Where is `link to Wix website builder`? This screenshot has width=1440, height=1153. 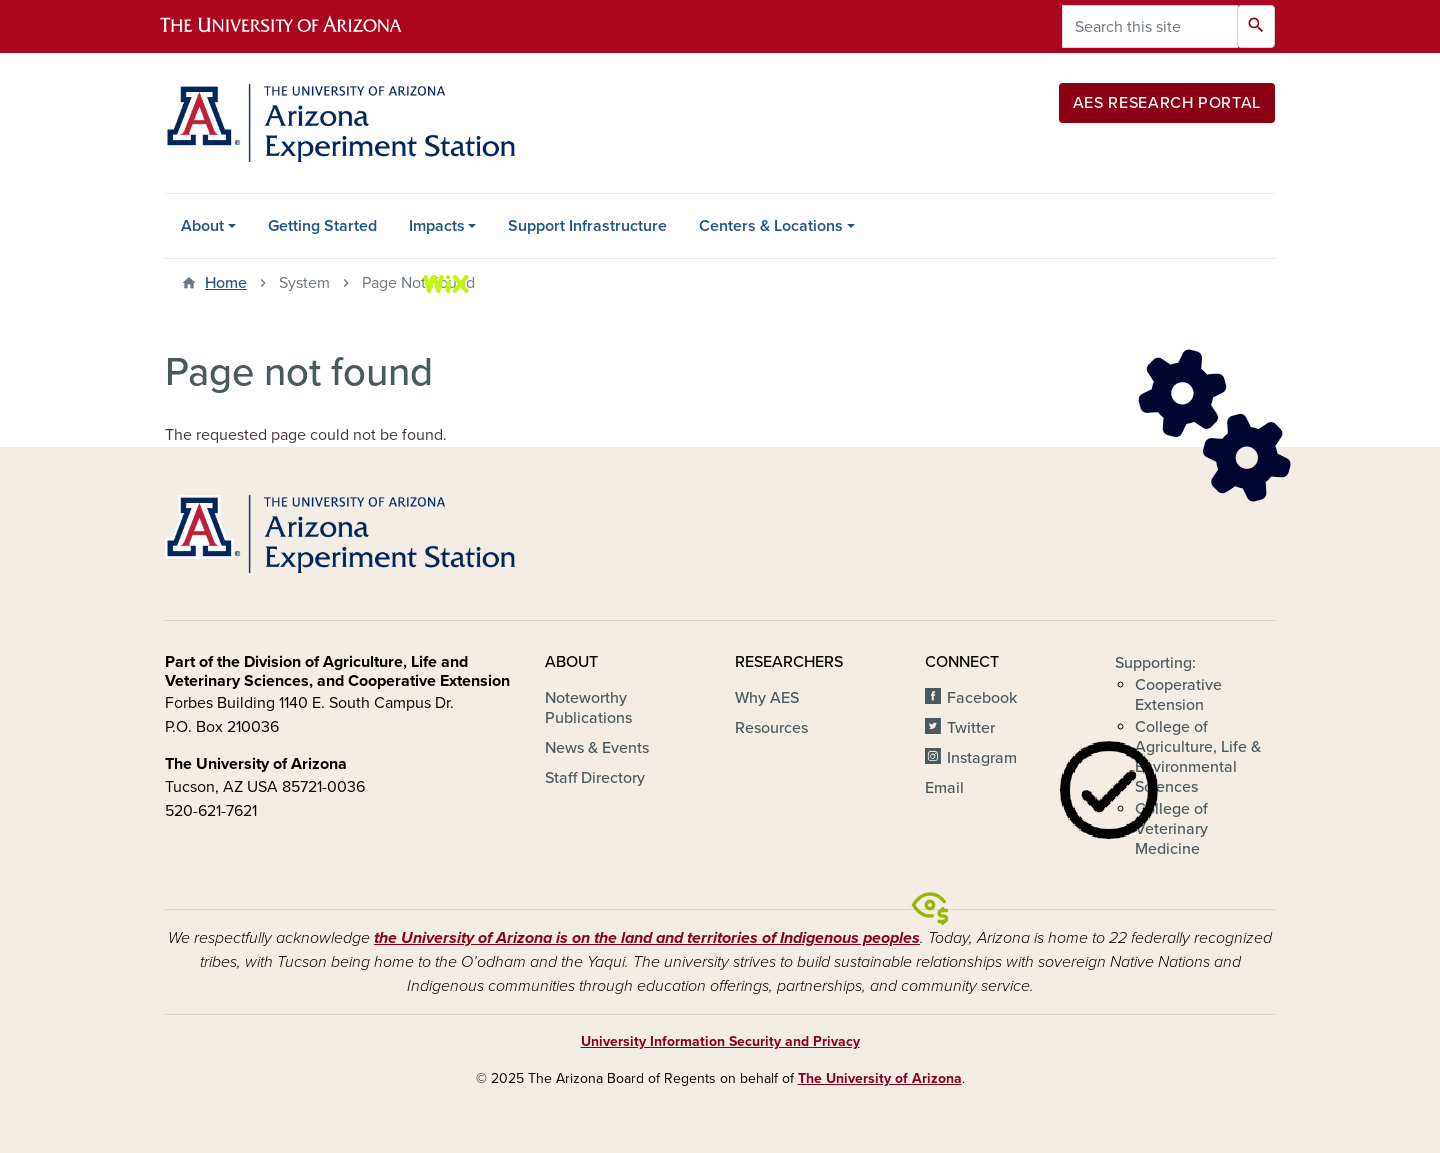 link to Wix website builder is located at coordinates (446, 284).